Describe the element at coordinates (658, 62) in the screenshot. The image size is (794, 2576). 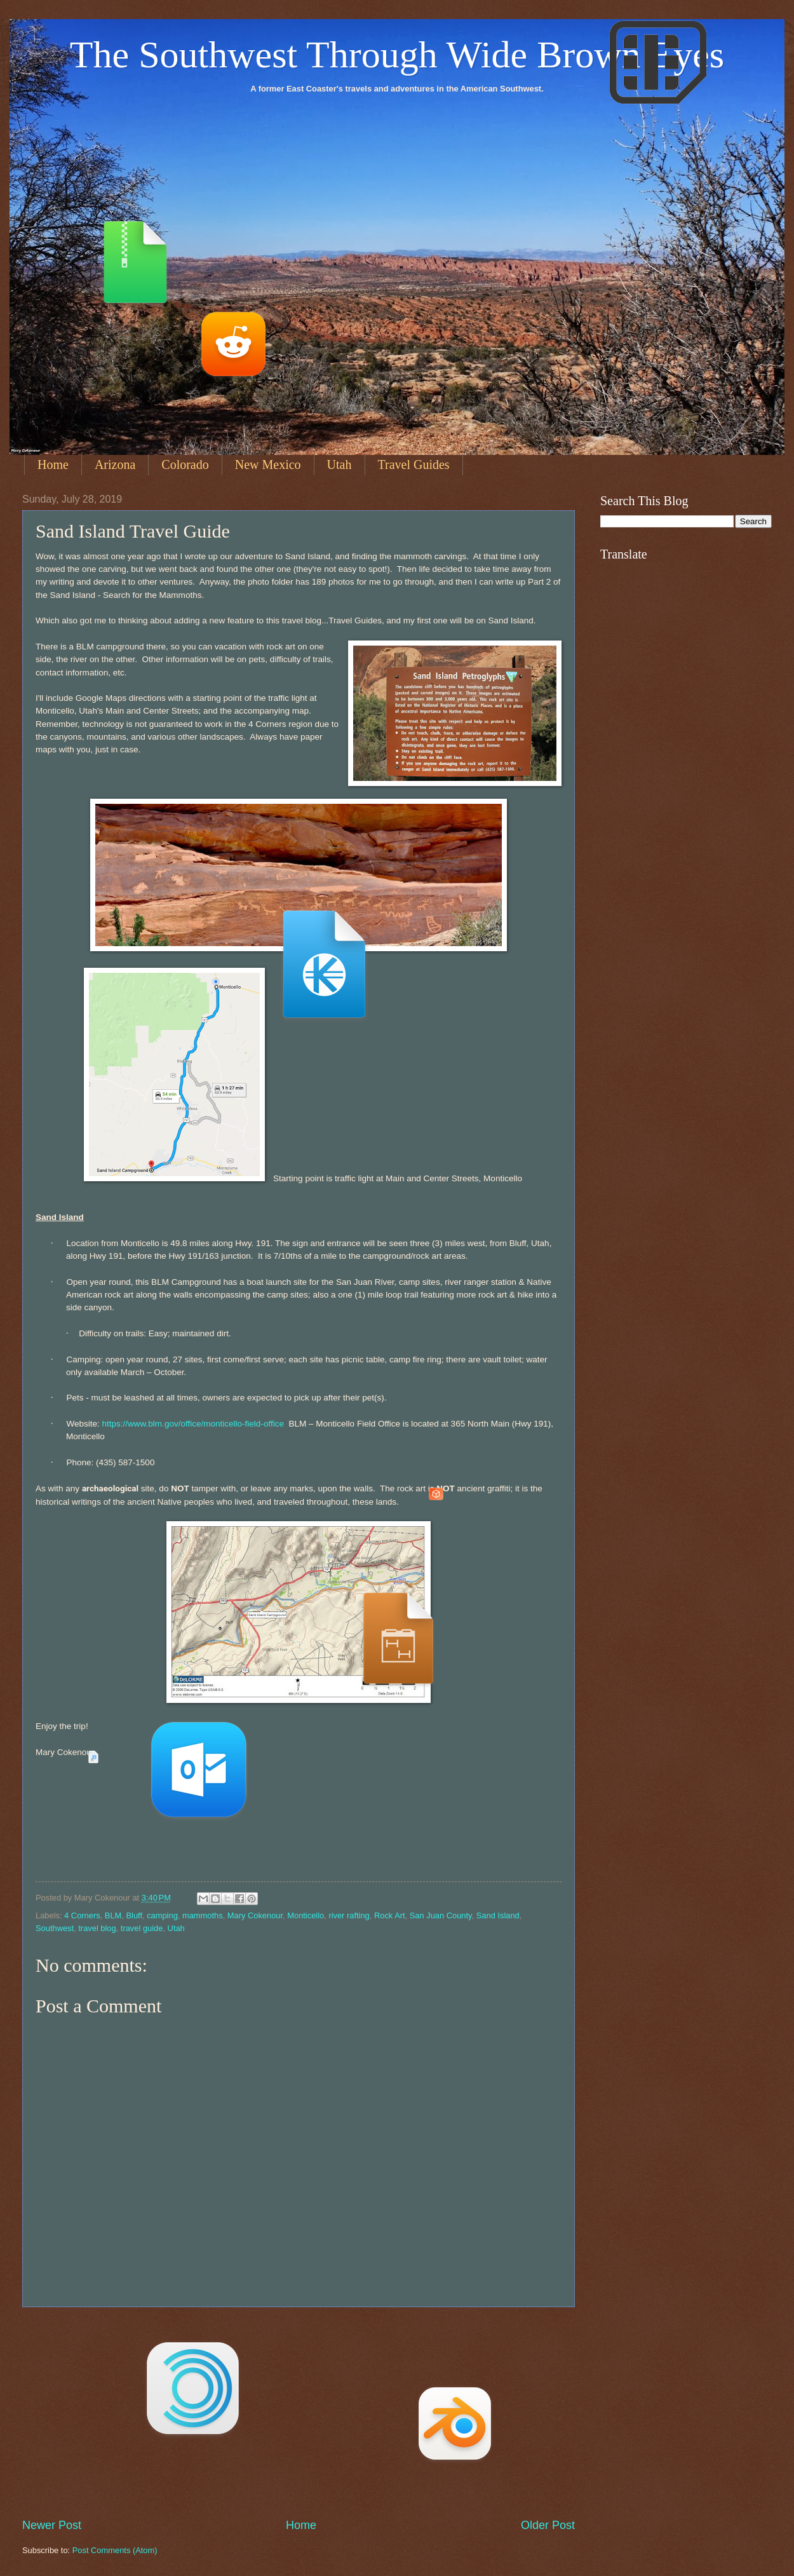
I see `indicates sim card status or settings` at that location.